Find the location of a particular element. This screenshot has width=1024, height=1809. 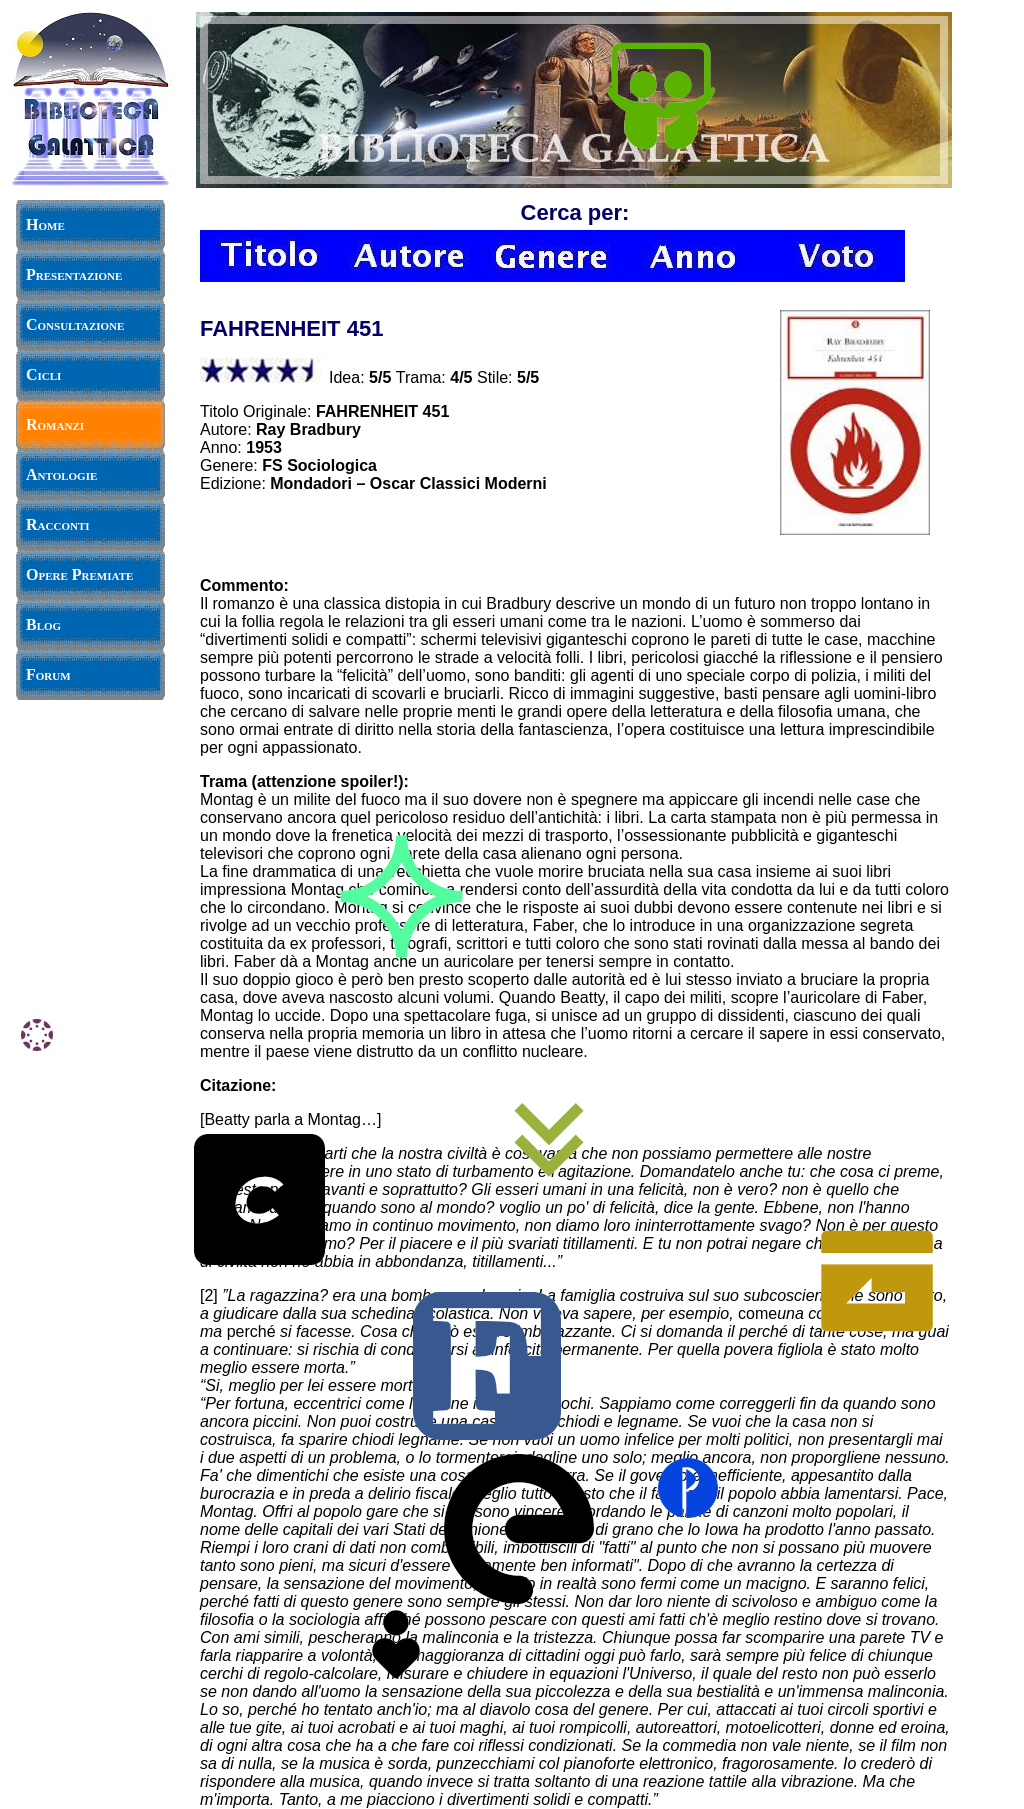

open slideshare app is located at coordinates (661, 96).